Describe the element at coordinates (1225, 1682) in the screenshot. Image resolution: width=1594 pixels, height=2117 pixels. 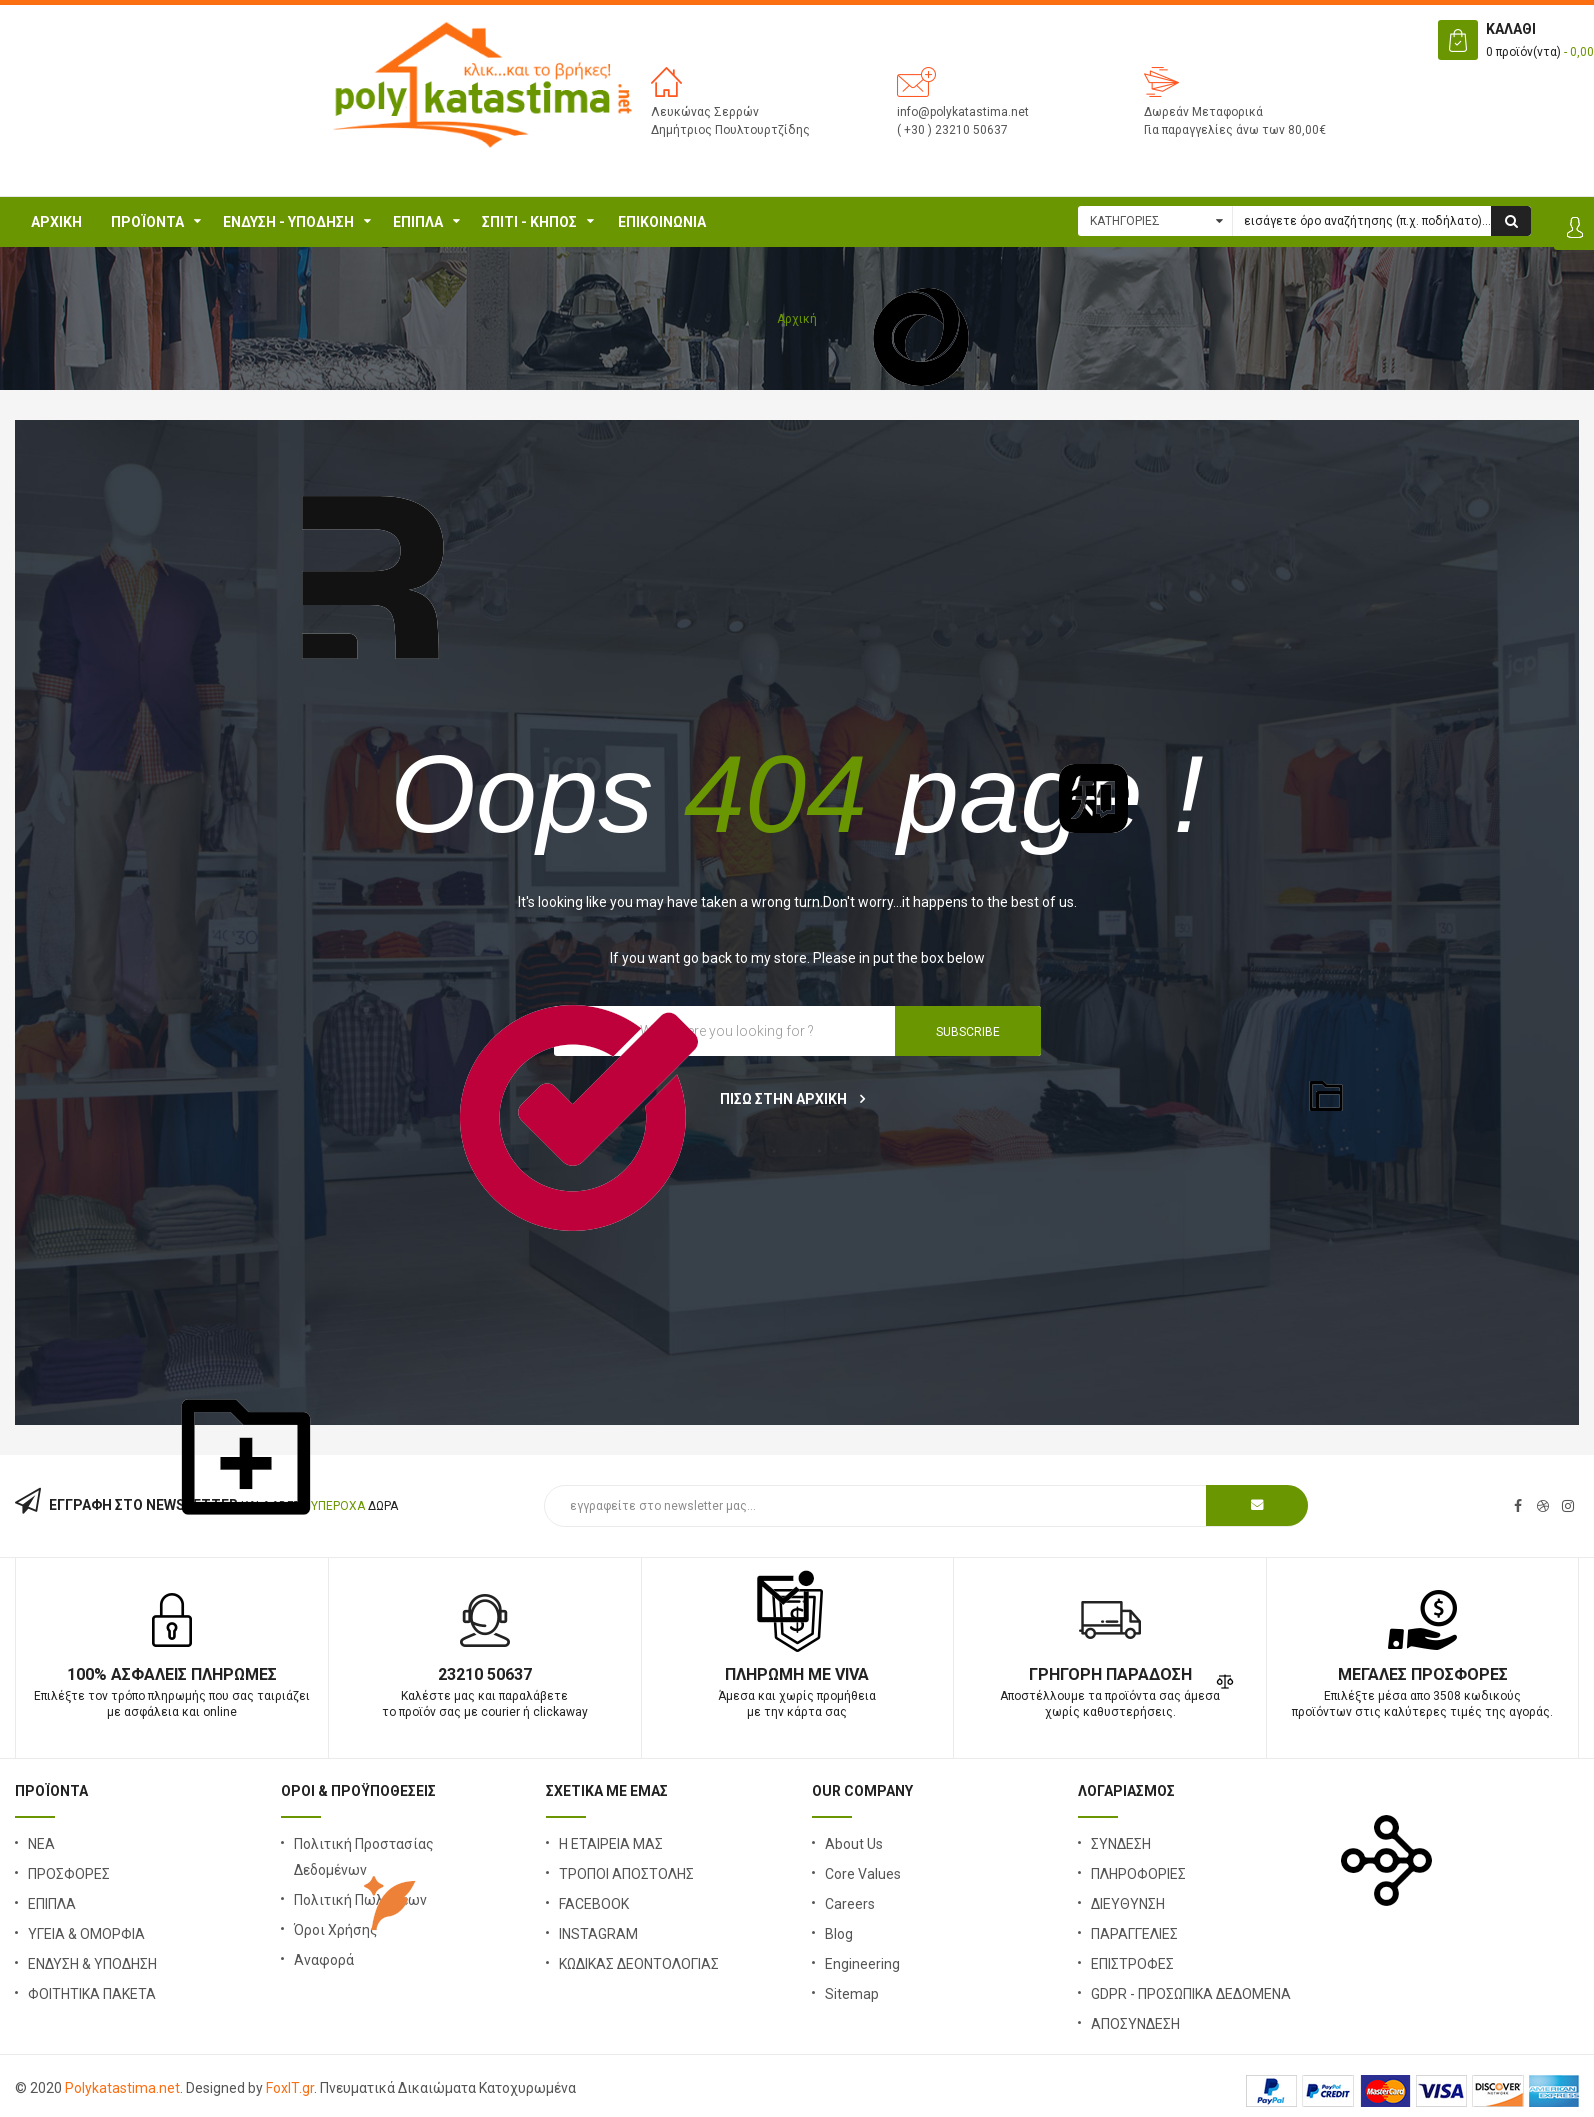
I see `access legal or terms of service information` at that location.